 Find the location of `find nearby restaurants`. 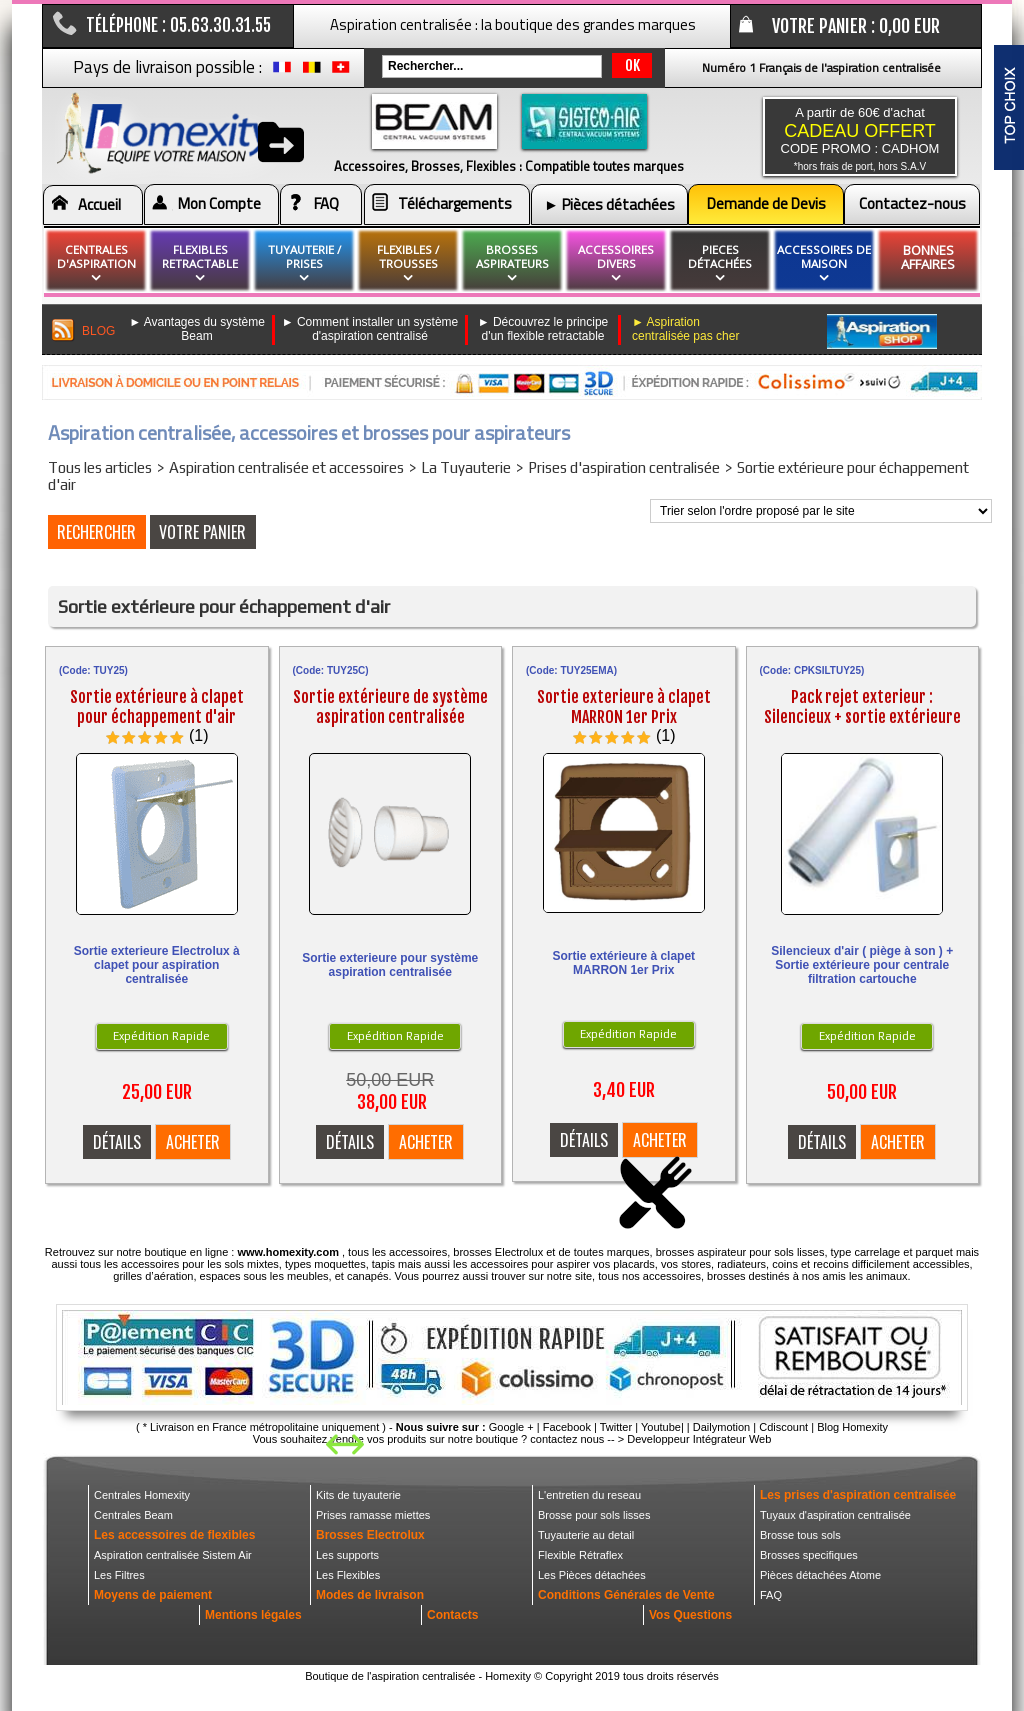

find nearby restaurants is located at coordinates (655, 1192).